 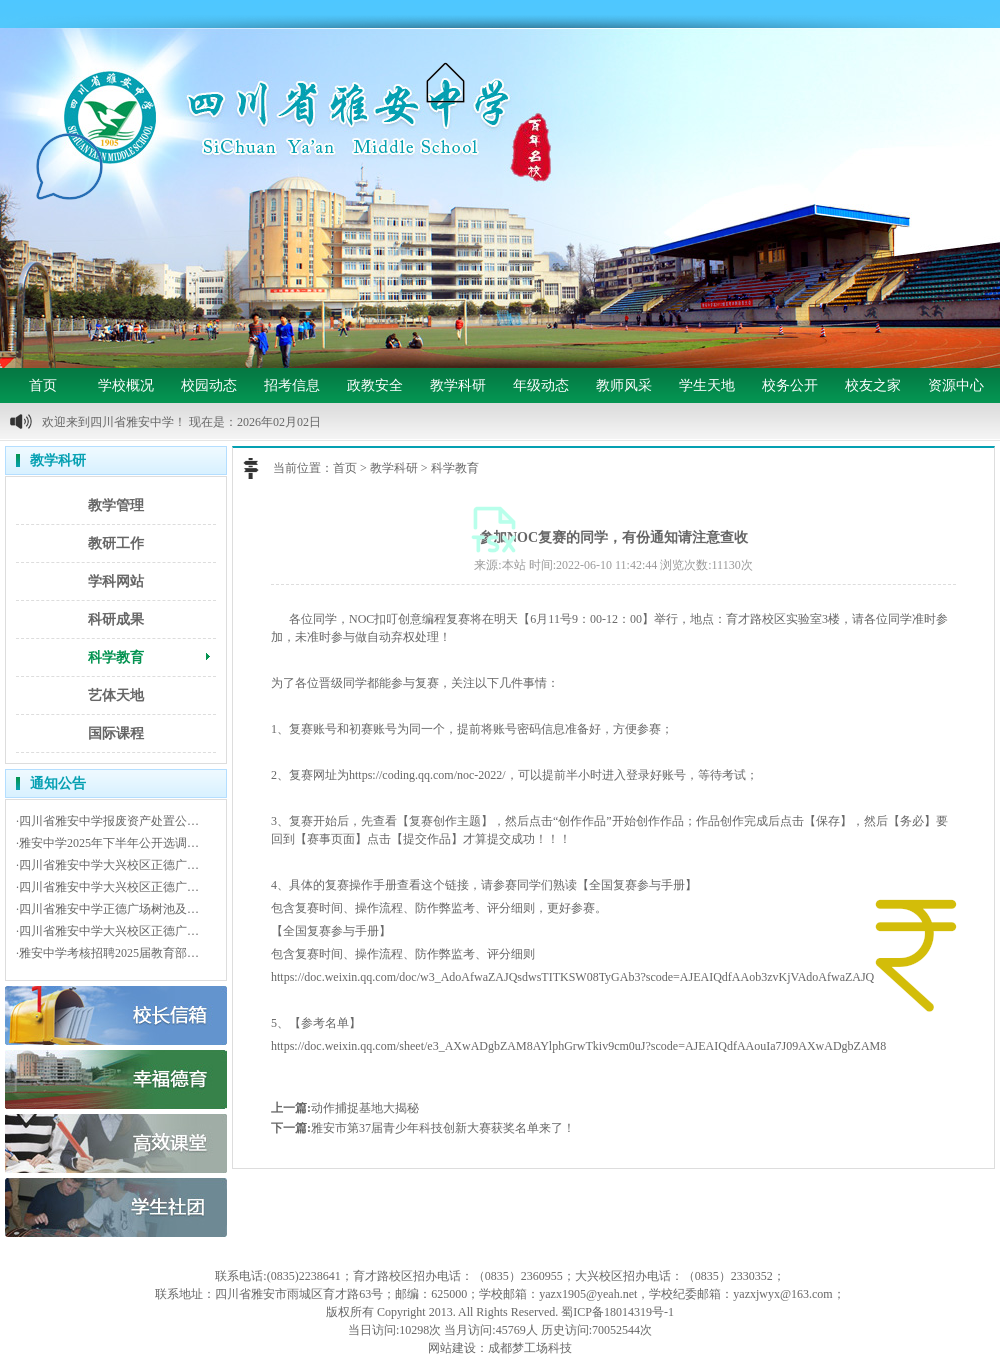 I want to click on navigate to home screen, so click(x=445, y=83).